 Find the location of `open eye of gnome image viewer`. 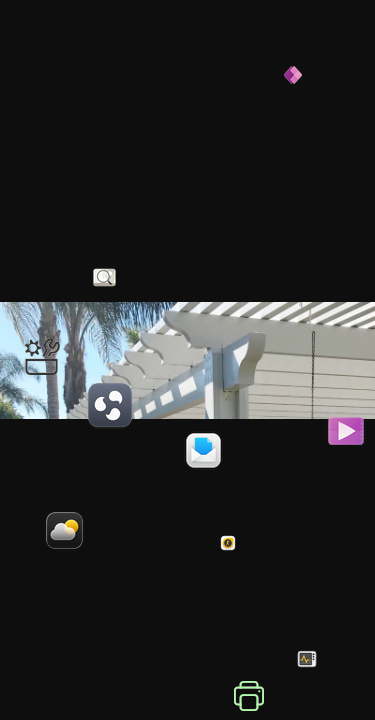

open eye of gnome image viewer is located at coordinates (104, 277).